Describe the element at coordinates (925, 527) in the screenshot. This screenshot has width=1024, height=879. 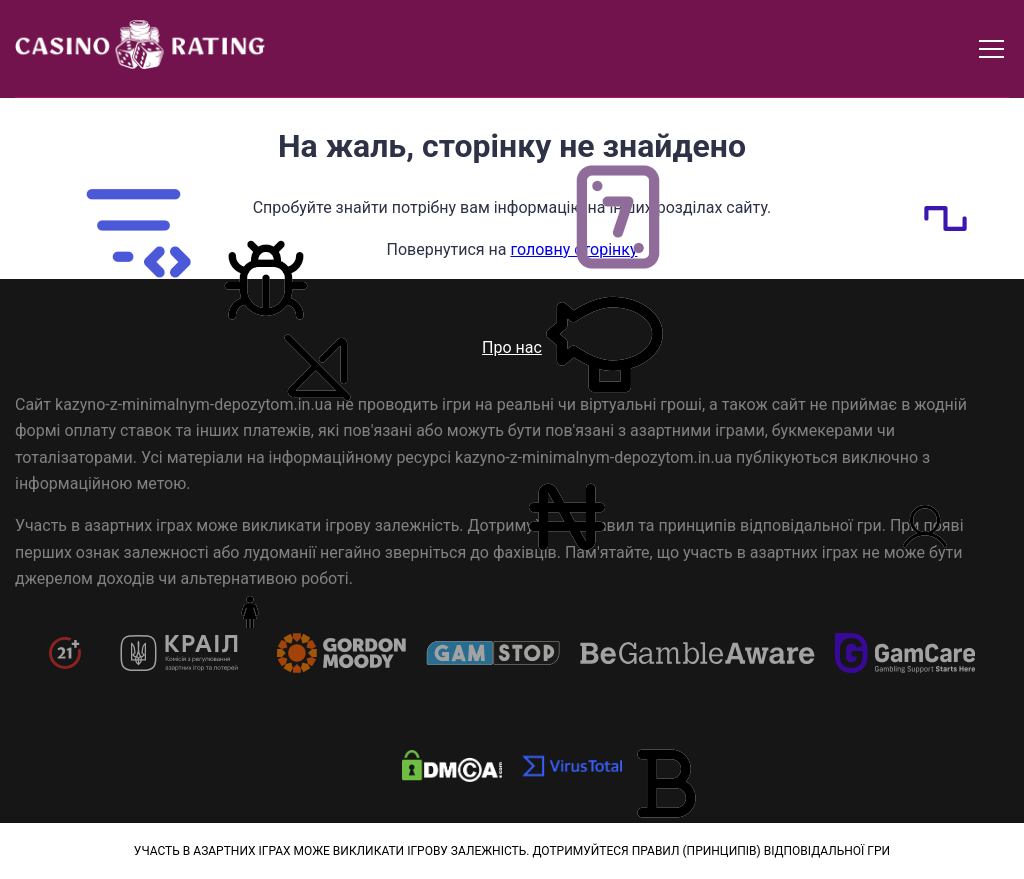
I see `view your profile` at that location.